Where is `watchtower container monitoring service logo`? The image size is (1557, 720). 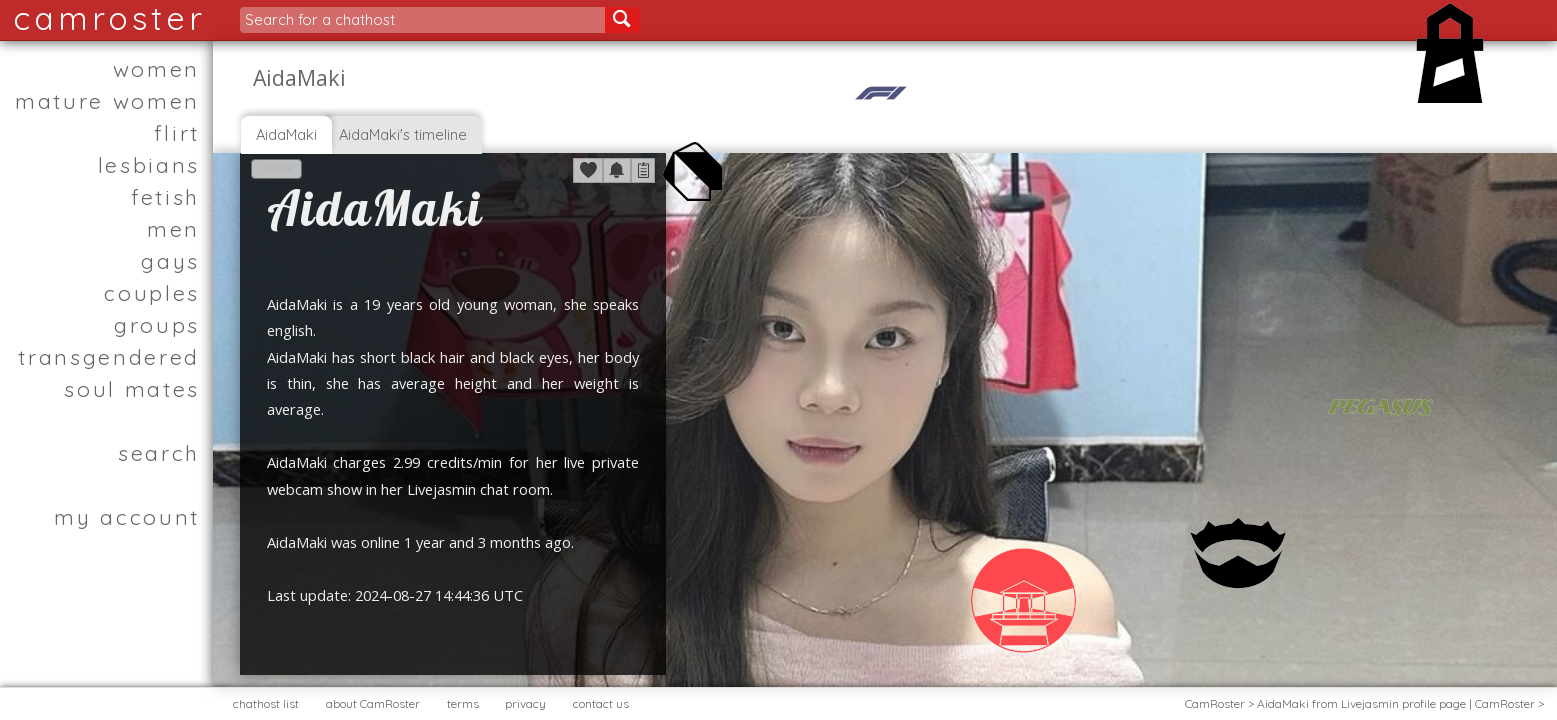
watchtower container monitoring service logo is located at coordinates (1023, 600).